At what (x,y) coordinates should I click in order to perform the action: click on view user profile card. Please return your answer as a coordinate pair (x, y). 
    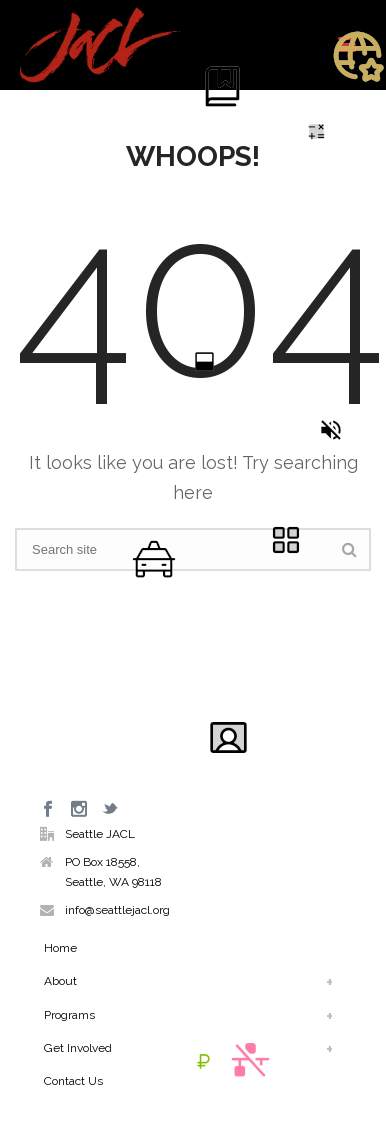
    Looking at the image, I should click on (228, 737).